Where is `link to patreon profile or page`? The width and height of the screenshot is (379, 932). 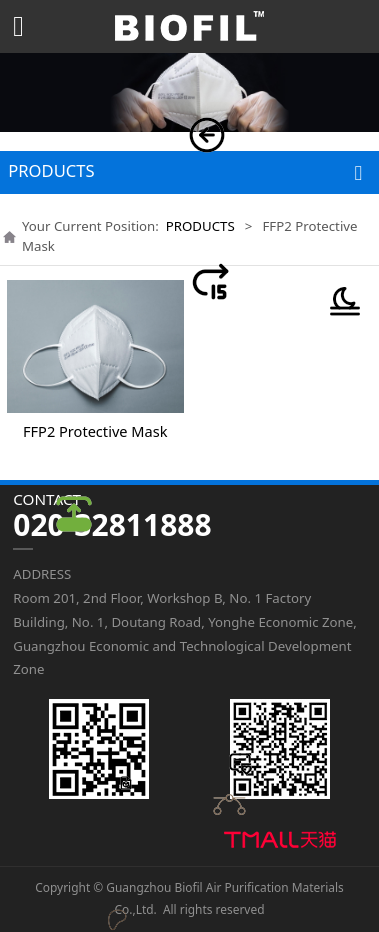
link to patreon profile or page is located at coordinates (116, 919).